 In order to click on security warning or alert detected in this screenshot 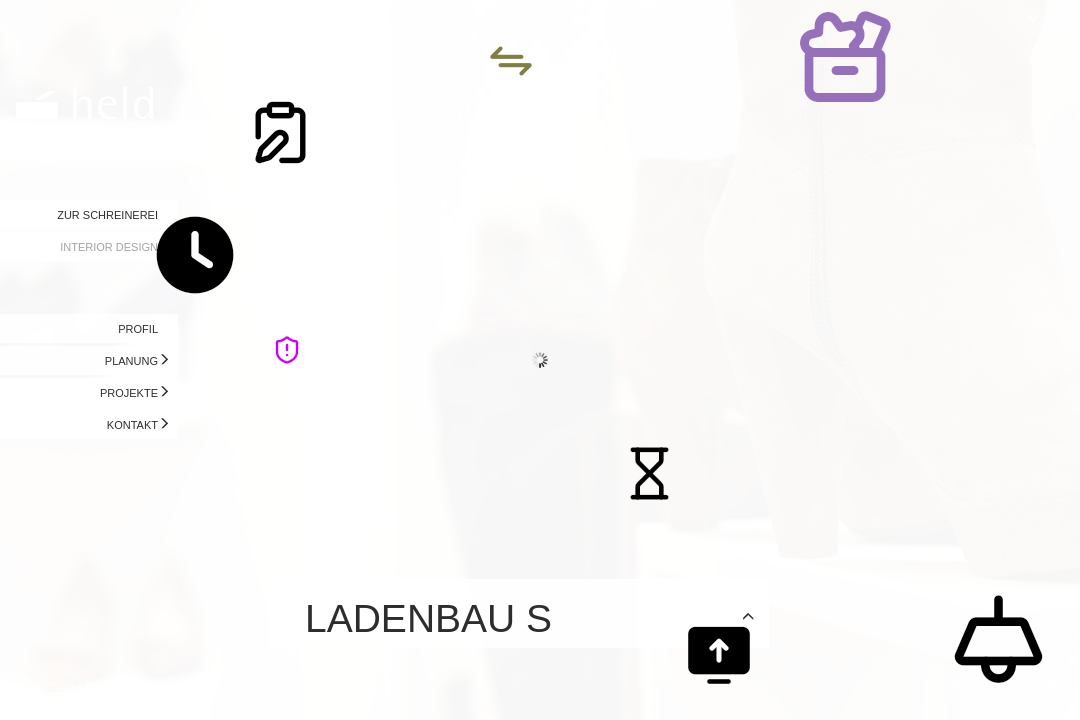, I will do `click(287, 350)`.